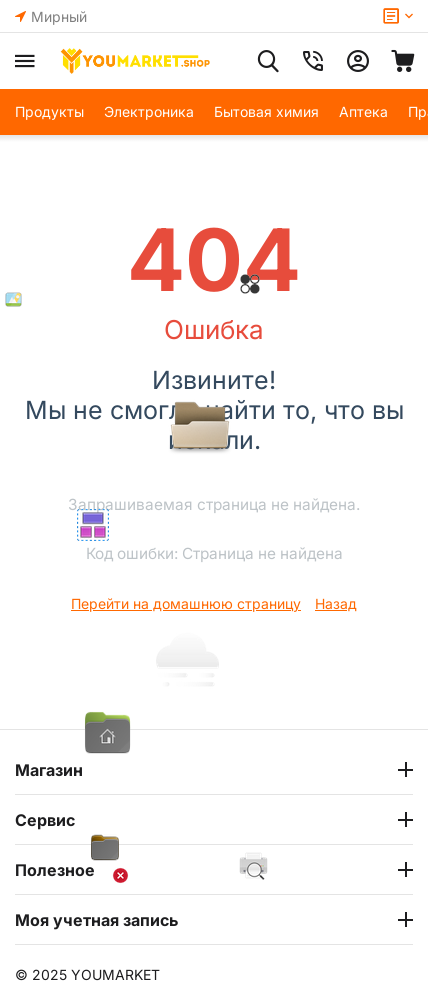  Describe the element at coordinates (105, 847) in the screenshot. I see `open a folder to view its contents` at that location.